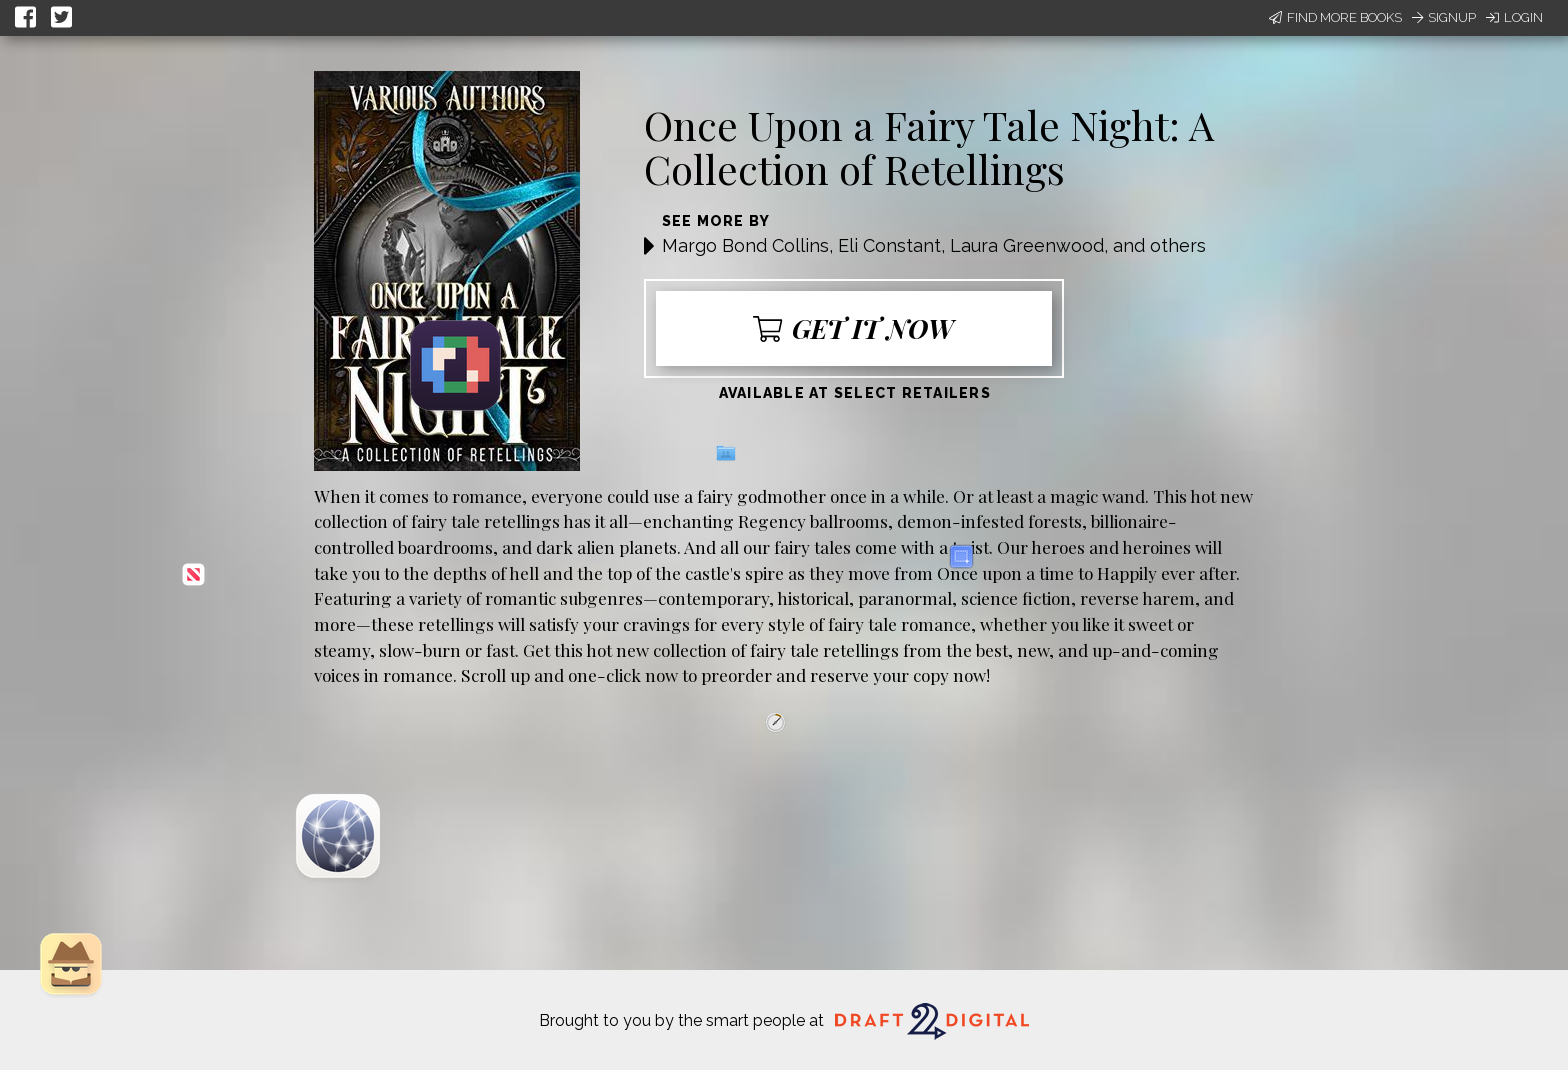 This screenshot has width=1568, height=1070. Describe the element at coordinates (193, 574) in the screenshot. I see `open the Apple News app` at that location.